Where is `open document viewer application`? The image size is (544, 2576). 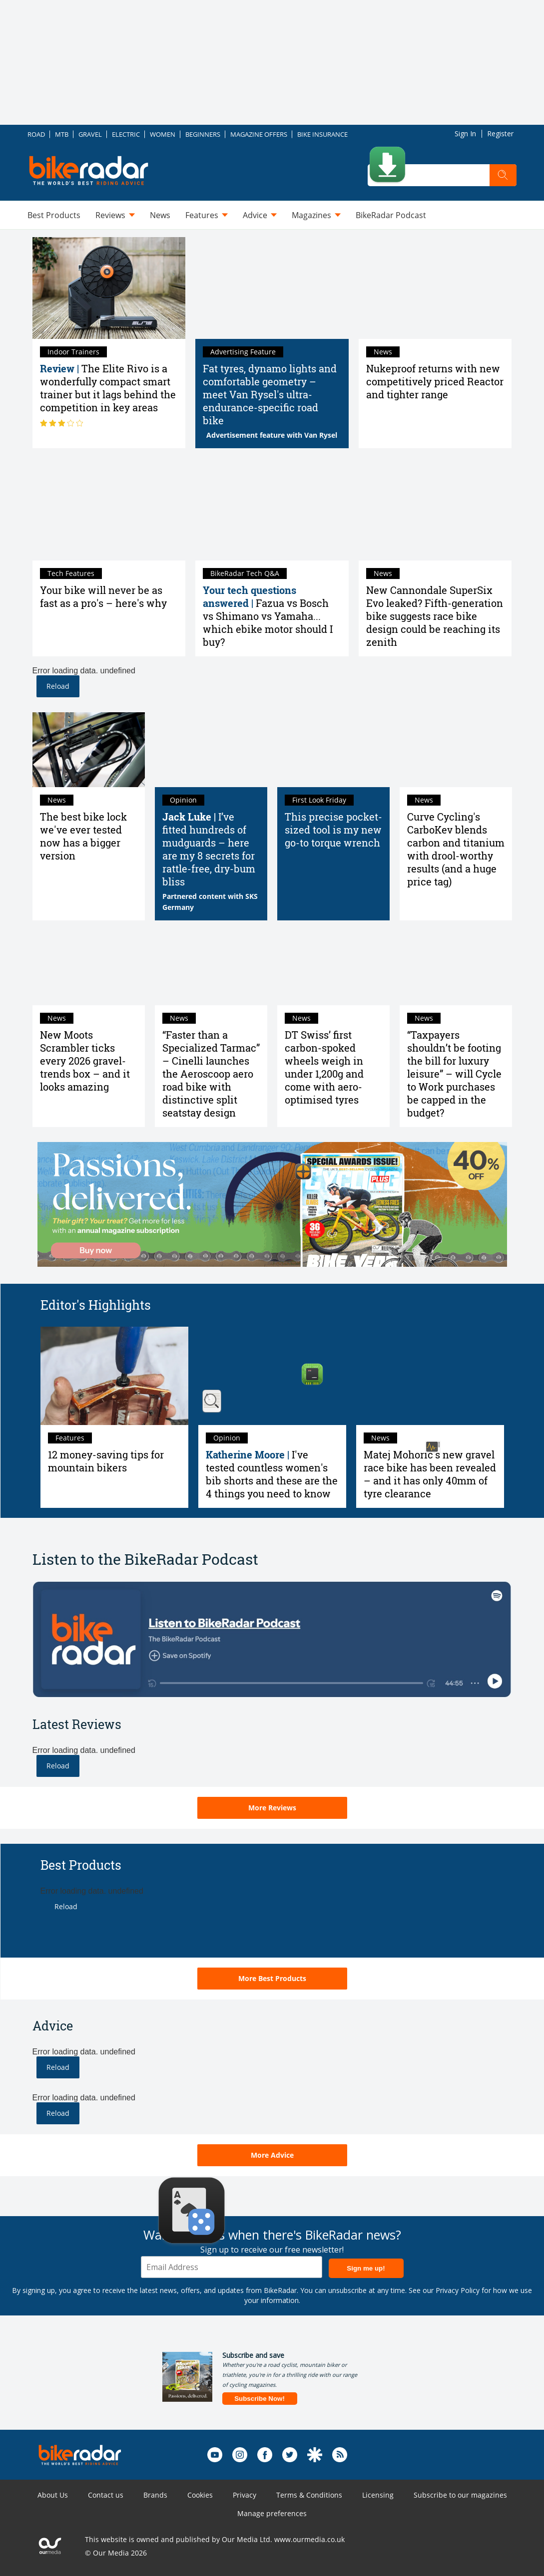
open document viewer application is located at coordinates (212, 1401).